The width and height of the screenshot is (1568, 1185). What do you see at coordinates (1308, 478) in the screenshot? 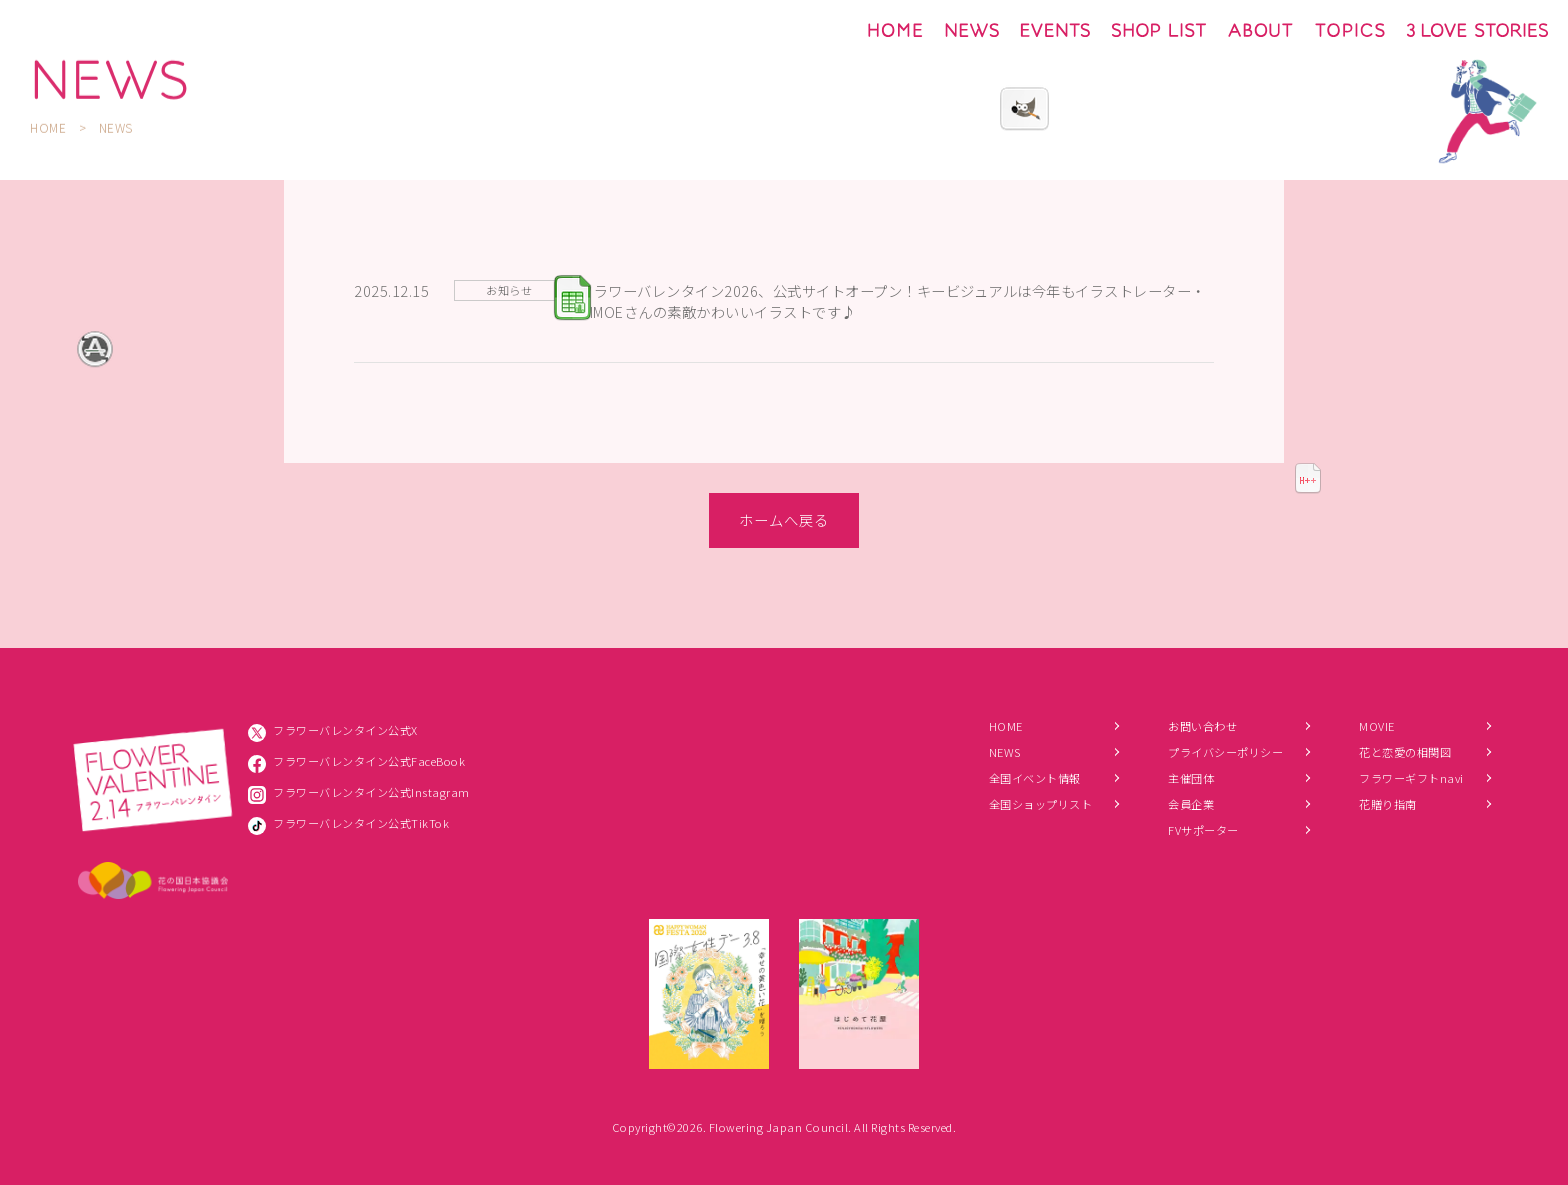
I see `a C++ header file` at bounding box center [1308, 478].